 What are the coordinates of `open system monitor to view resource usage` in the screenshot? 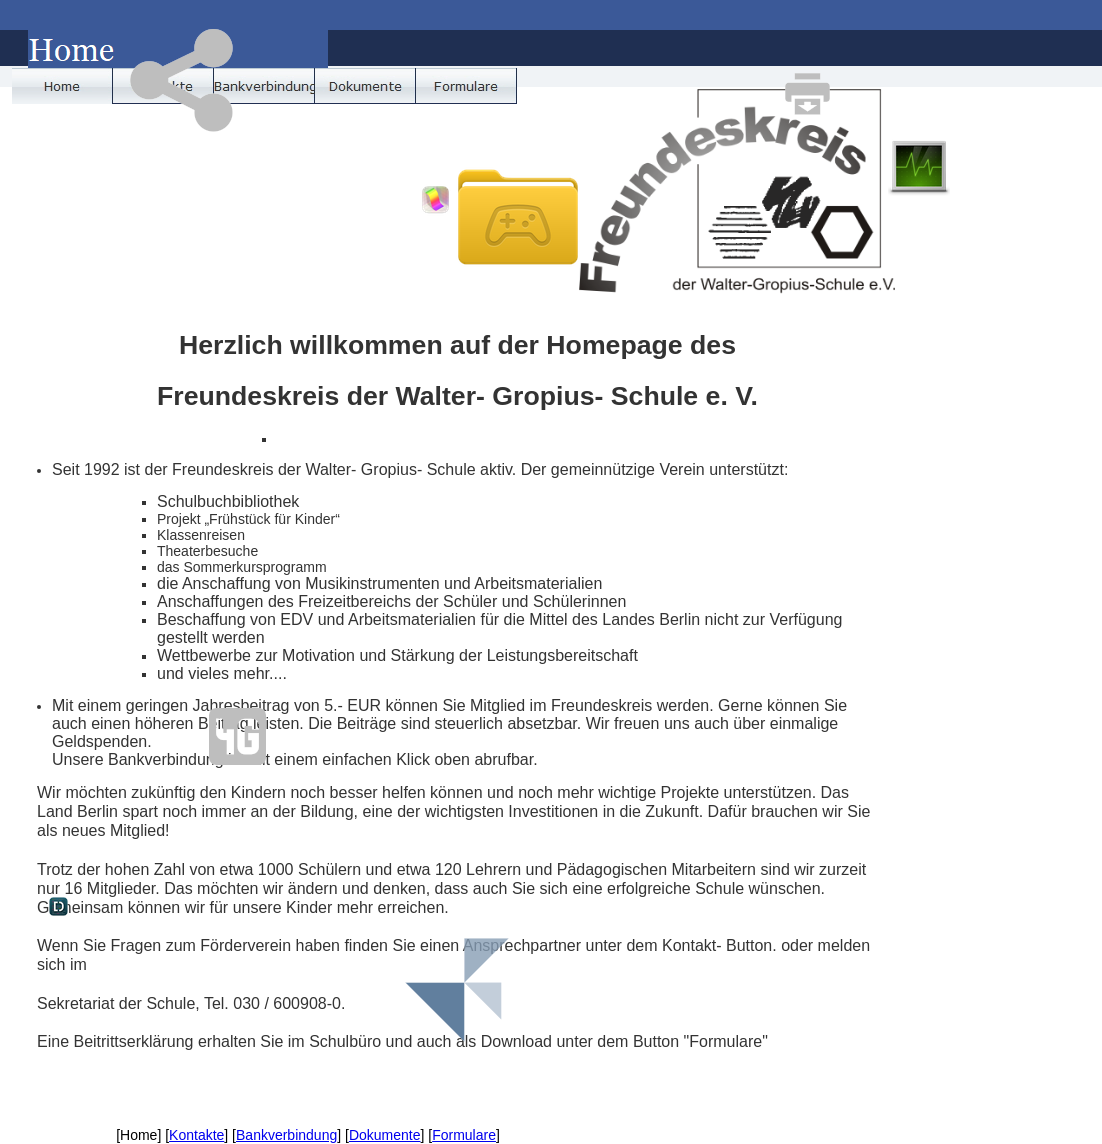 It's located at (919, 165).